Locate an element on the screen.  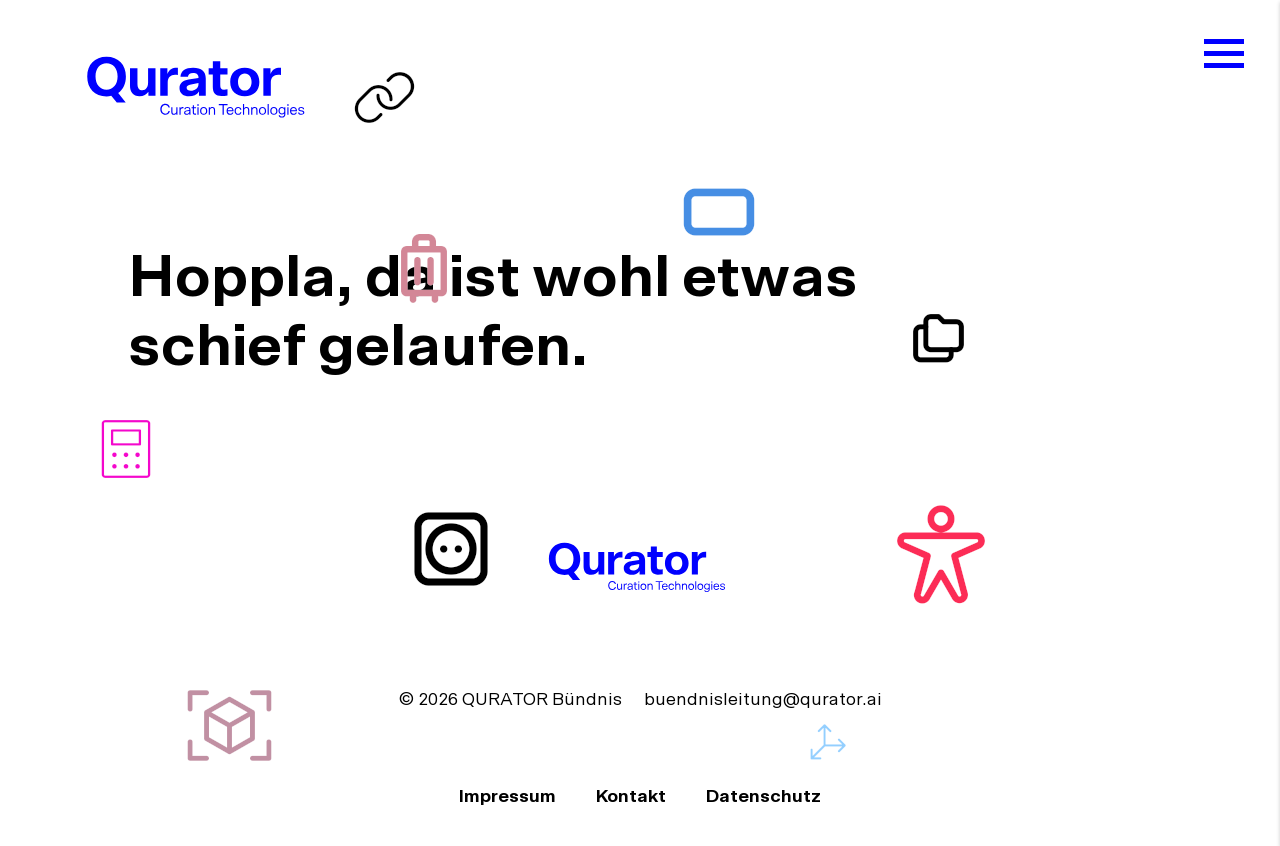
scan or capture a 3D object is located at coordinates (229, 725).